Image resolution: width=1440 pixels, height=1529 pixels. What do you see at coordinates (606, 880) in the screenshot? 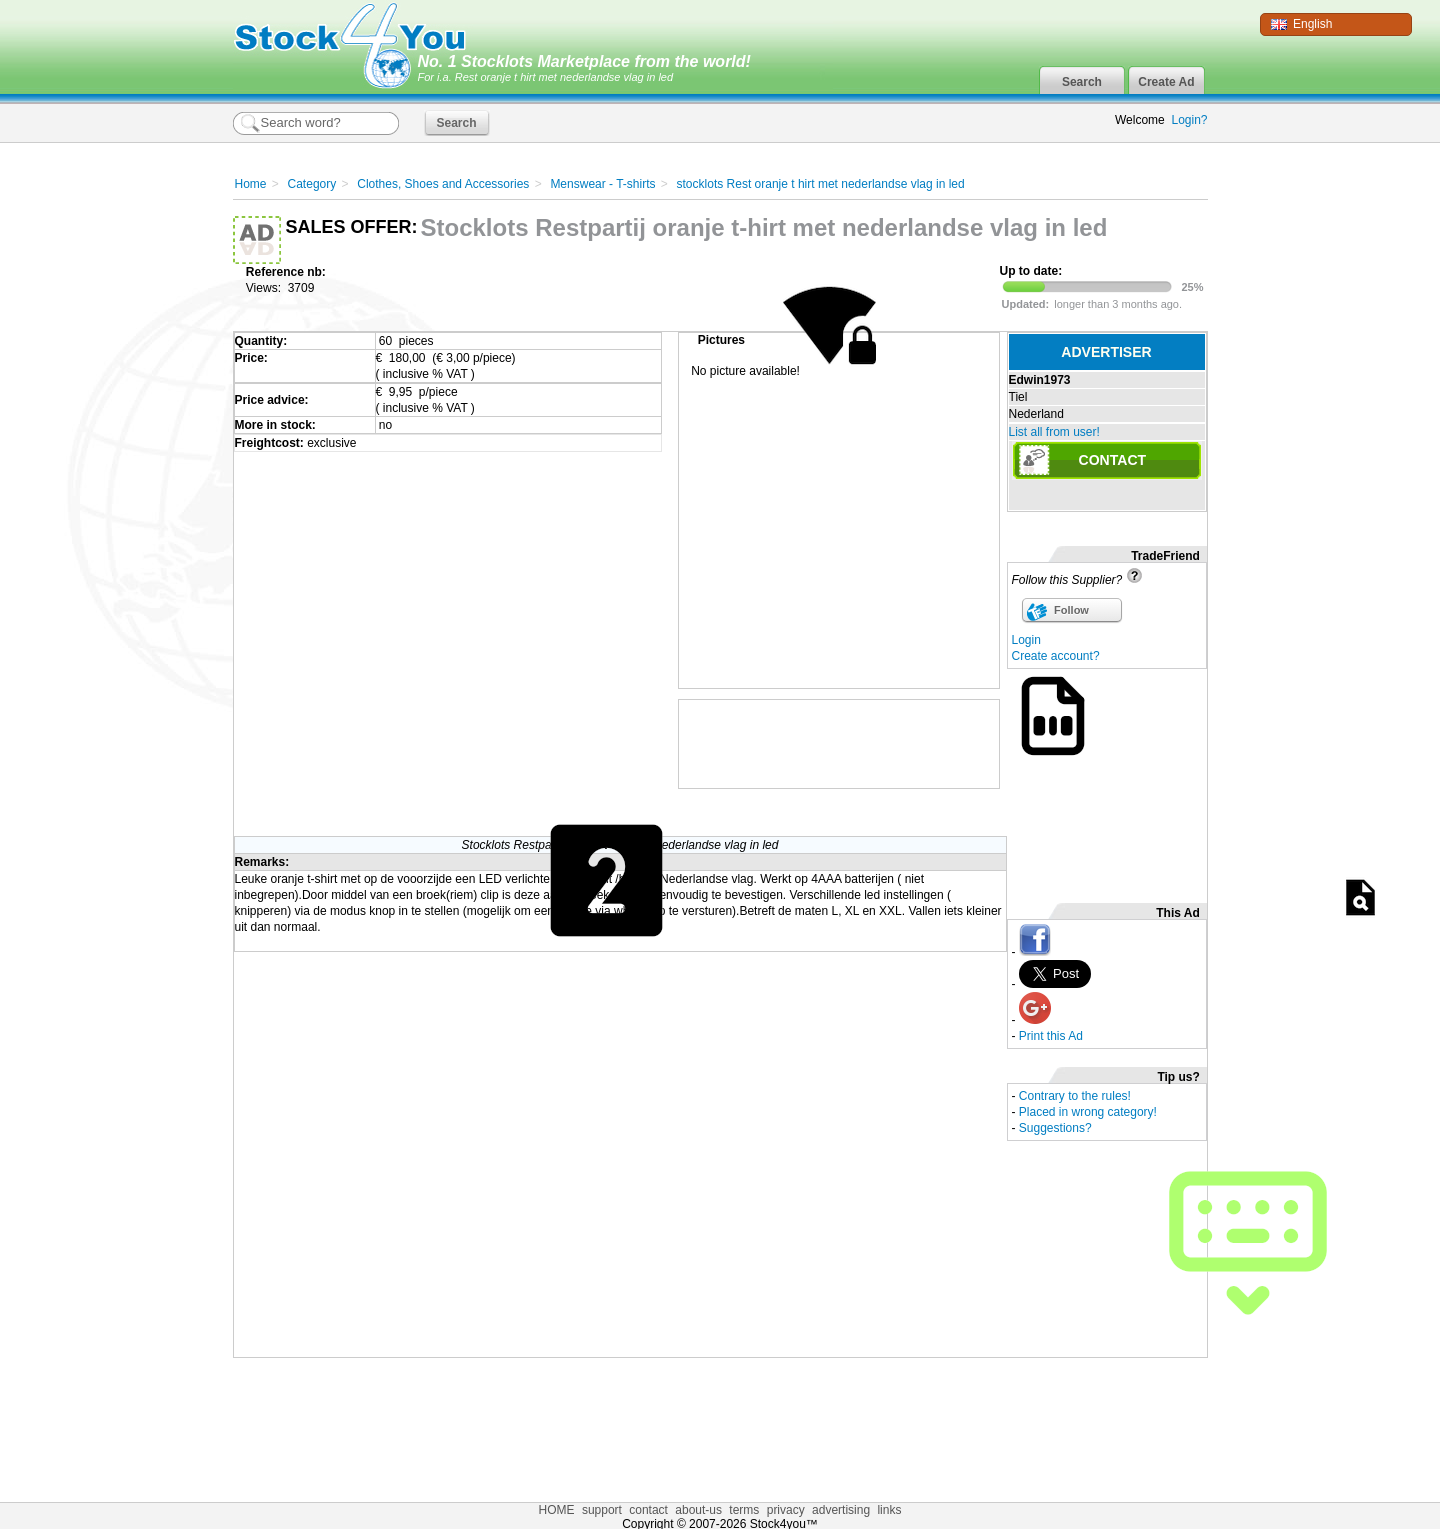
I see `indicates step two in a multi-step process` at bounding box center [606, 880].